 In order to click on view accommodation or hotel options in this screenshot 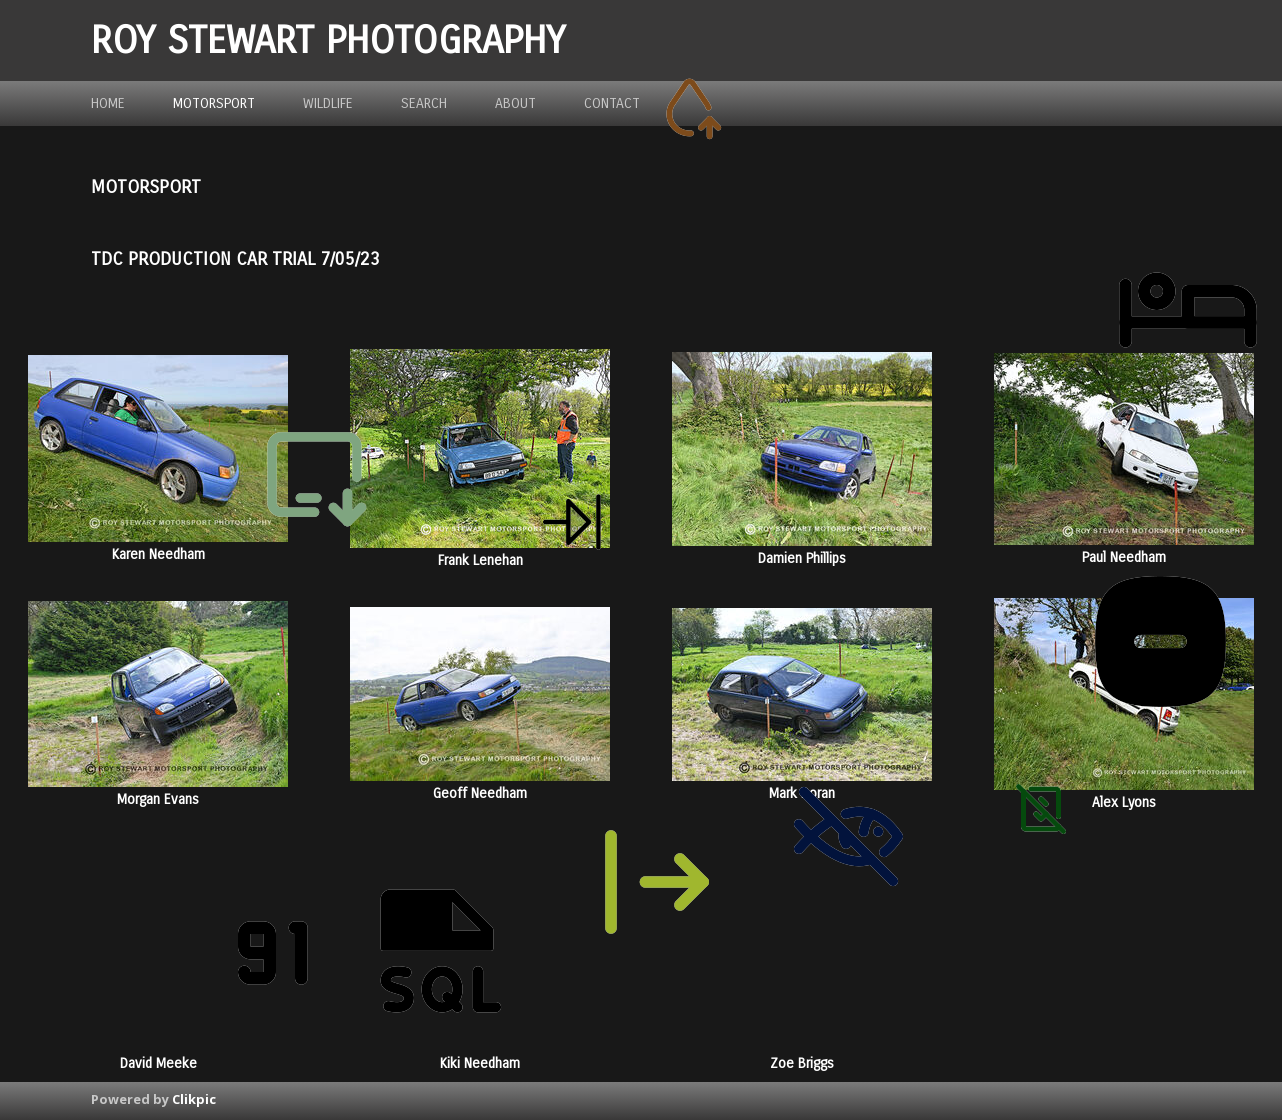, I will do `click(1188, 310)`.